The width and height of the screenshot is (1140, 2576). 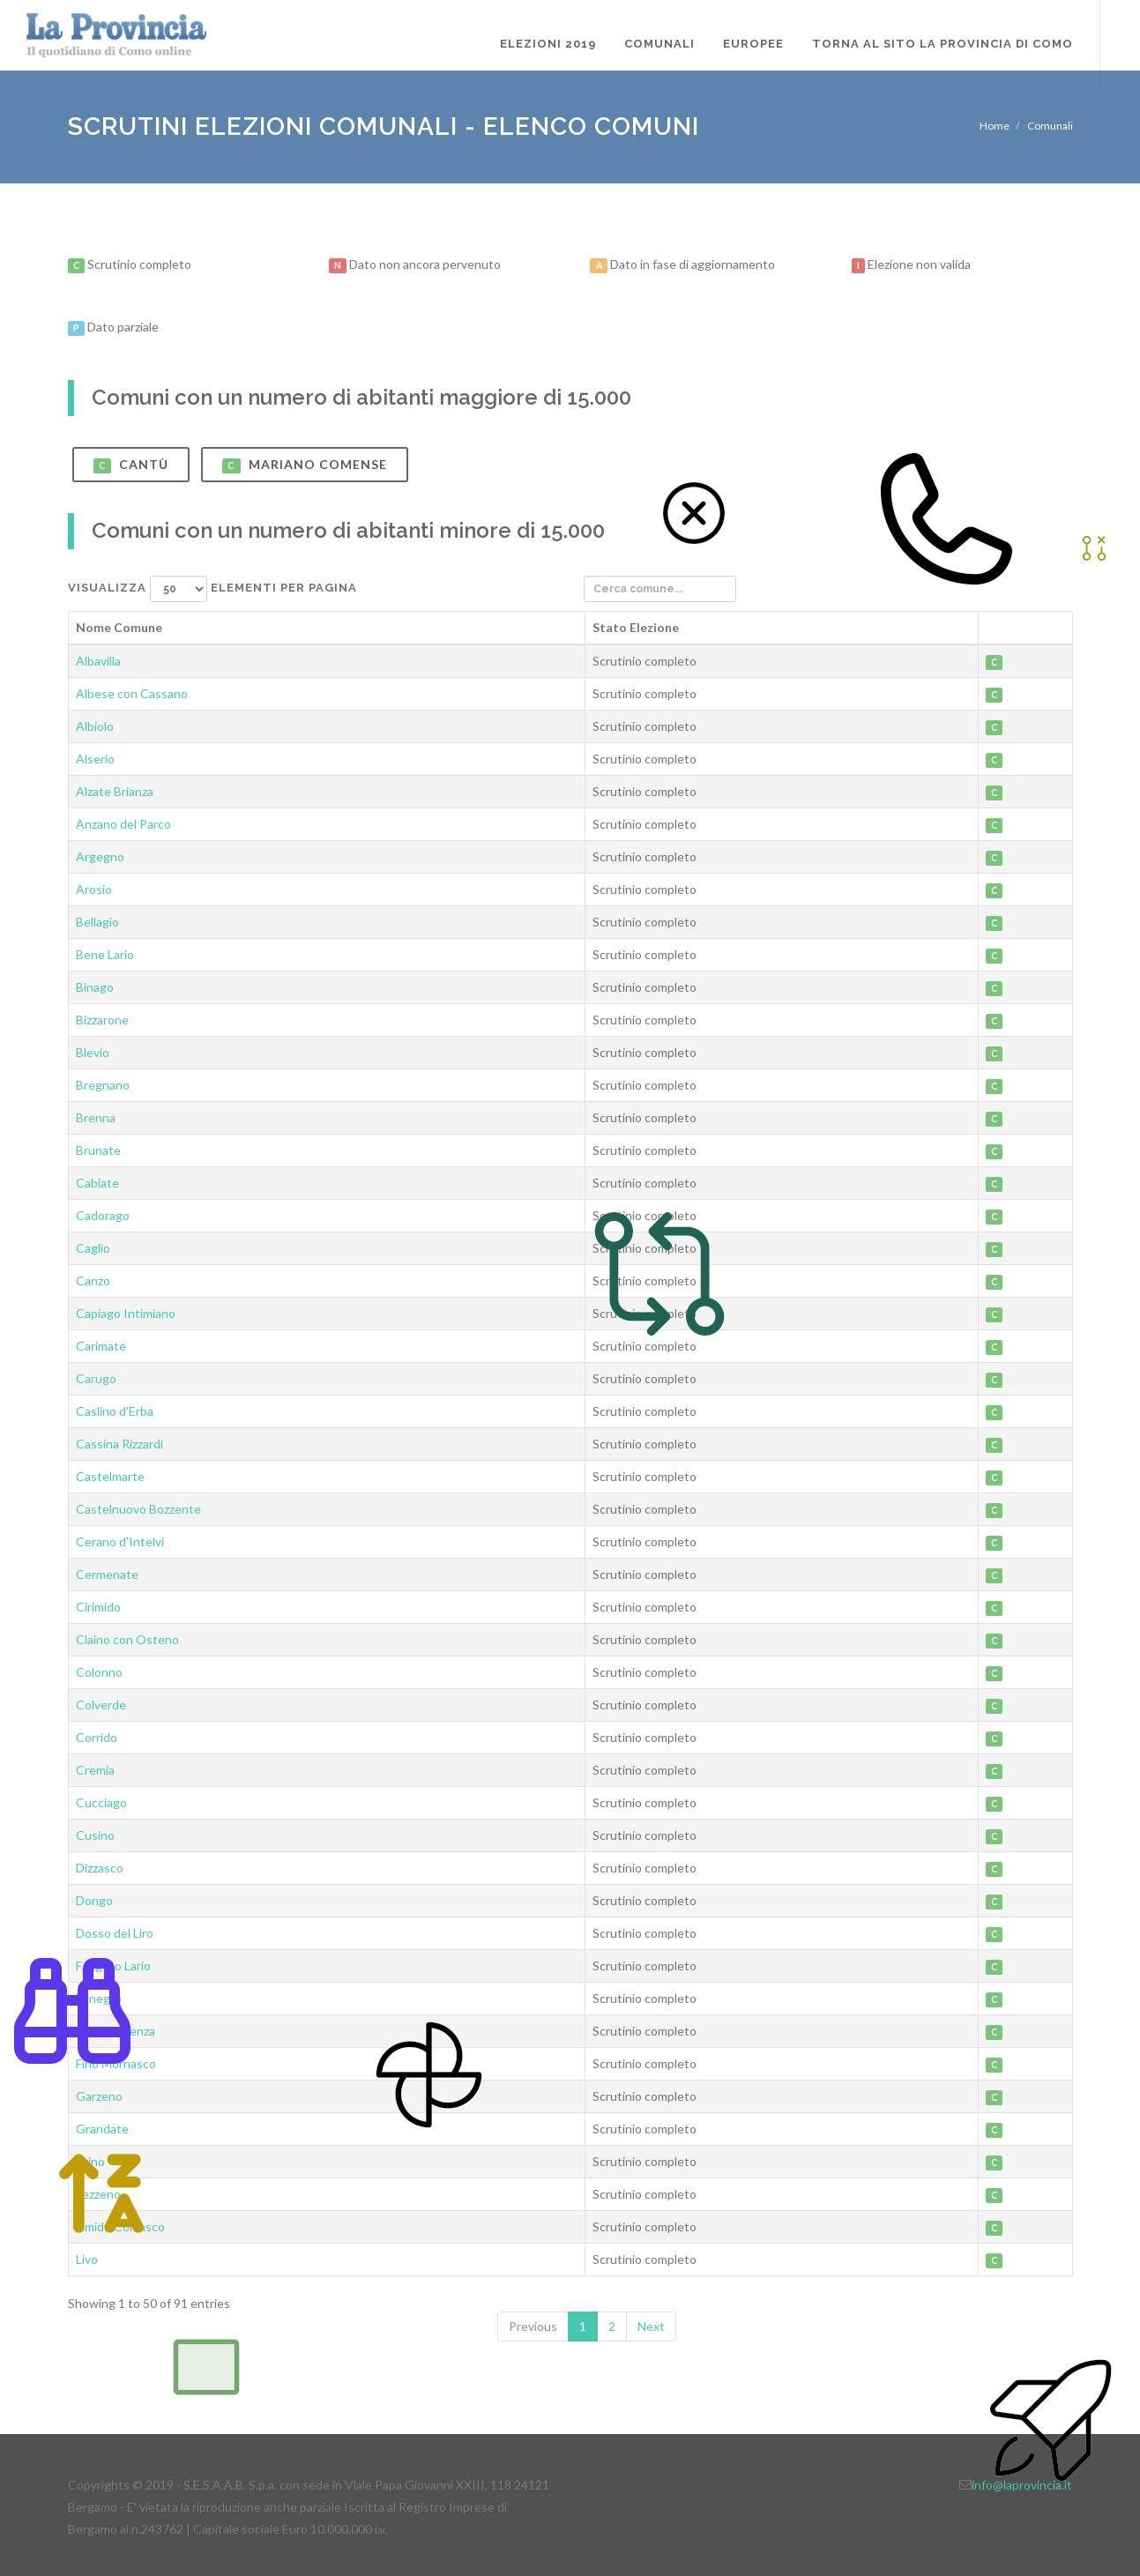 I want to click on compare branches or commits in a repository, so click(x=659, y=1274).